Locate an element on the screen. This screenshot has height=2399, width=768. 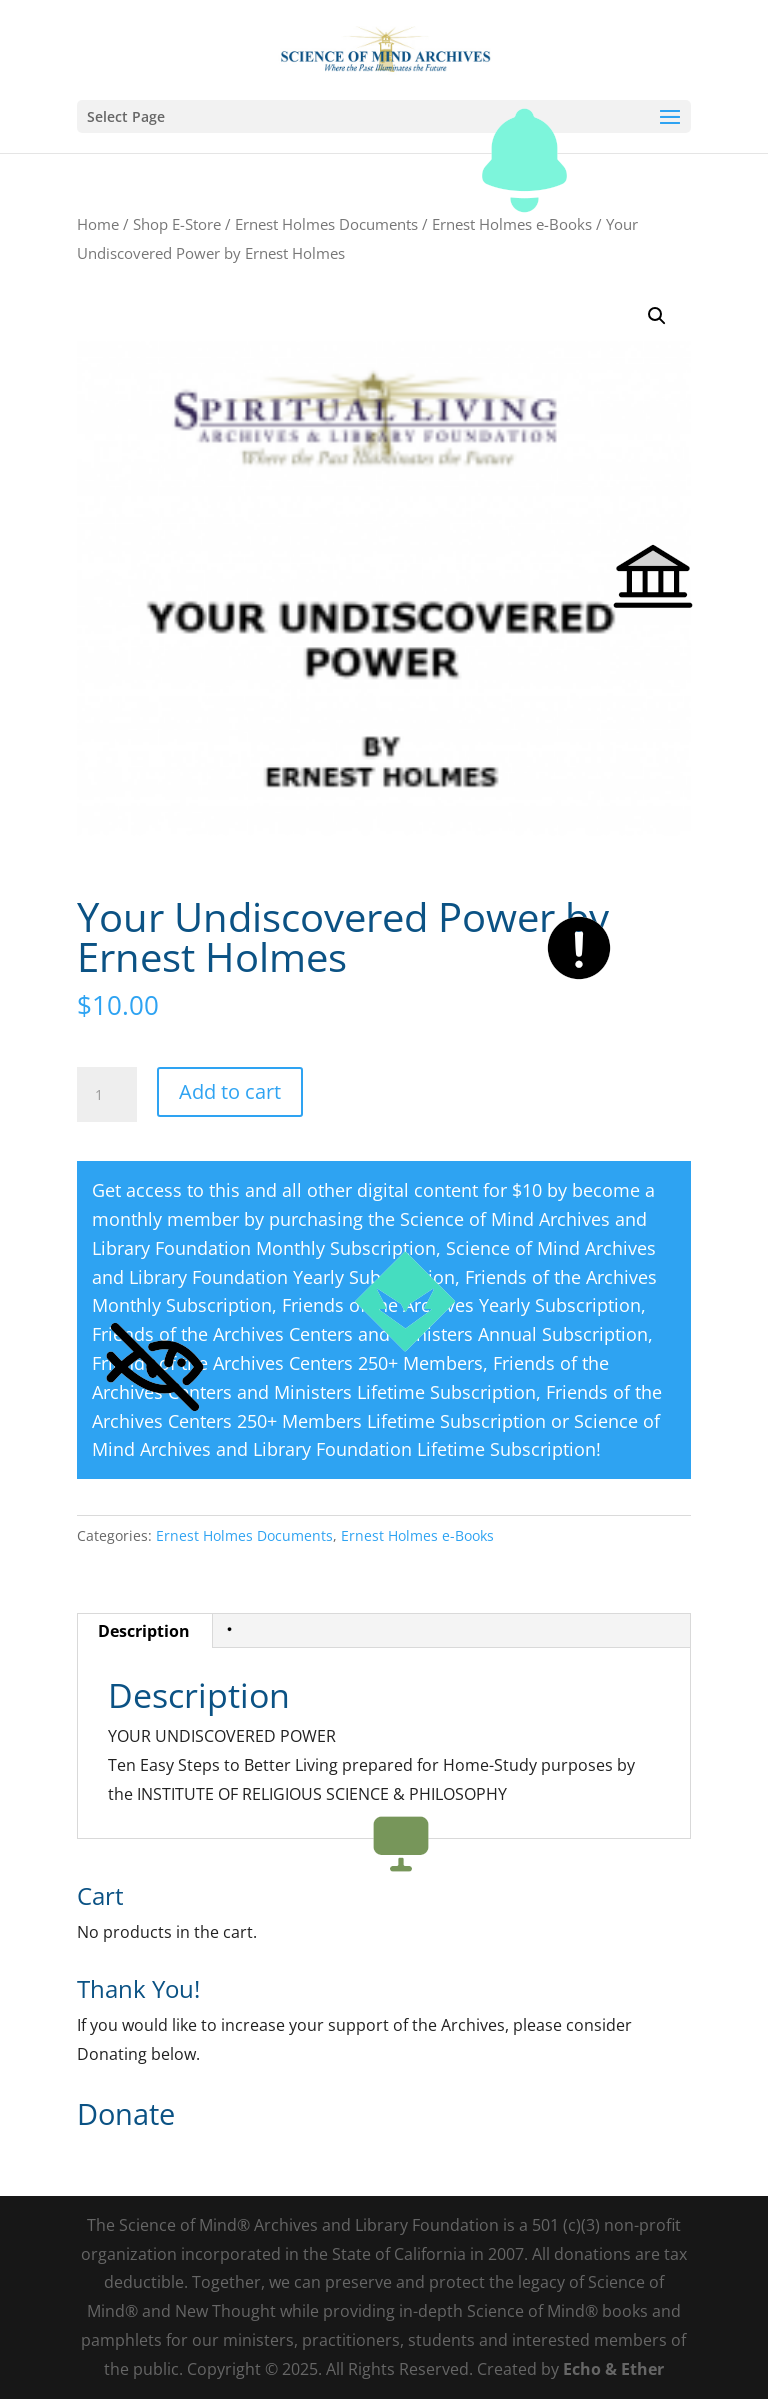
access display or screen settings is located at coordinates (401, 1844).